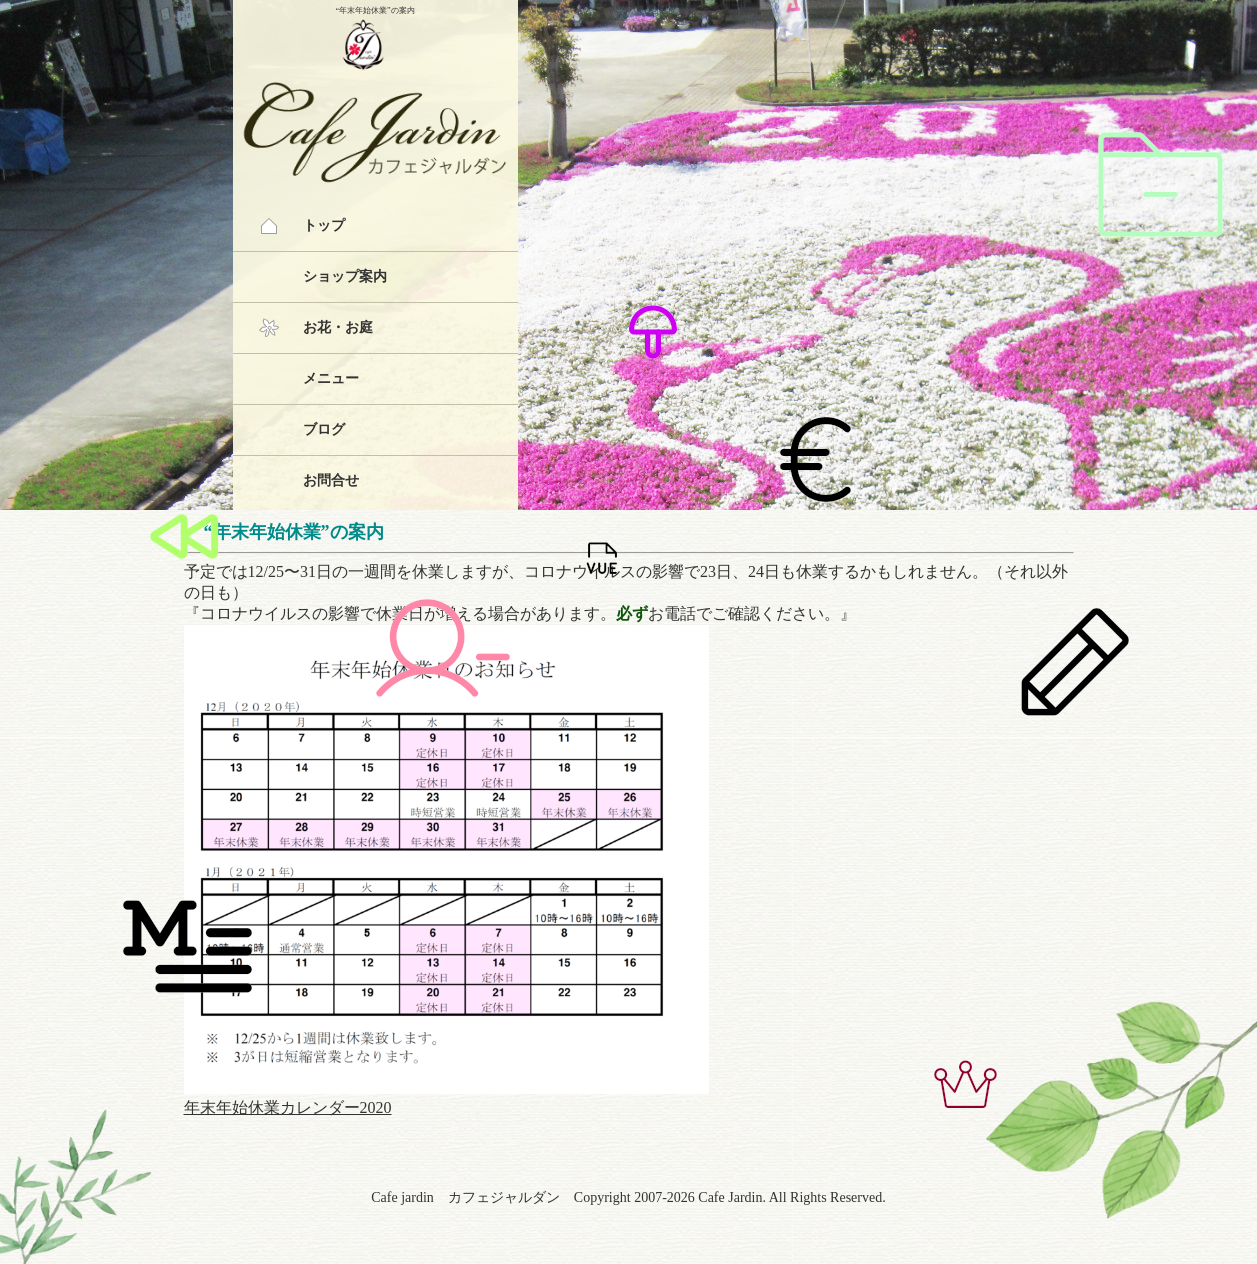  Describe the element at coordinates (653, 332) in the screenshot. I see `browse fungi or mushroom identification` at that location.